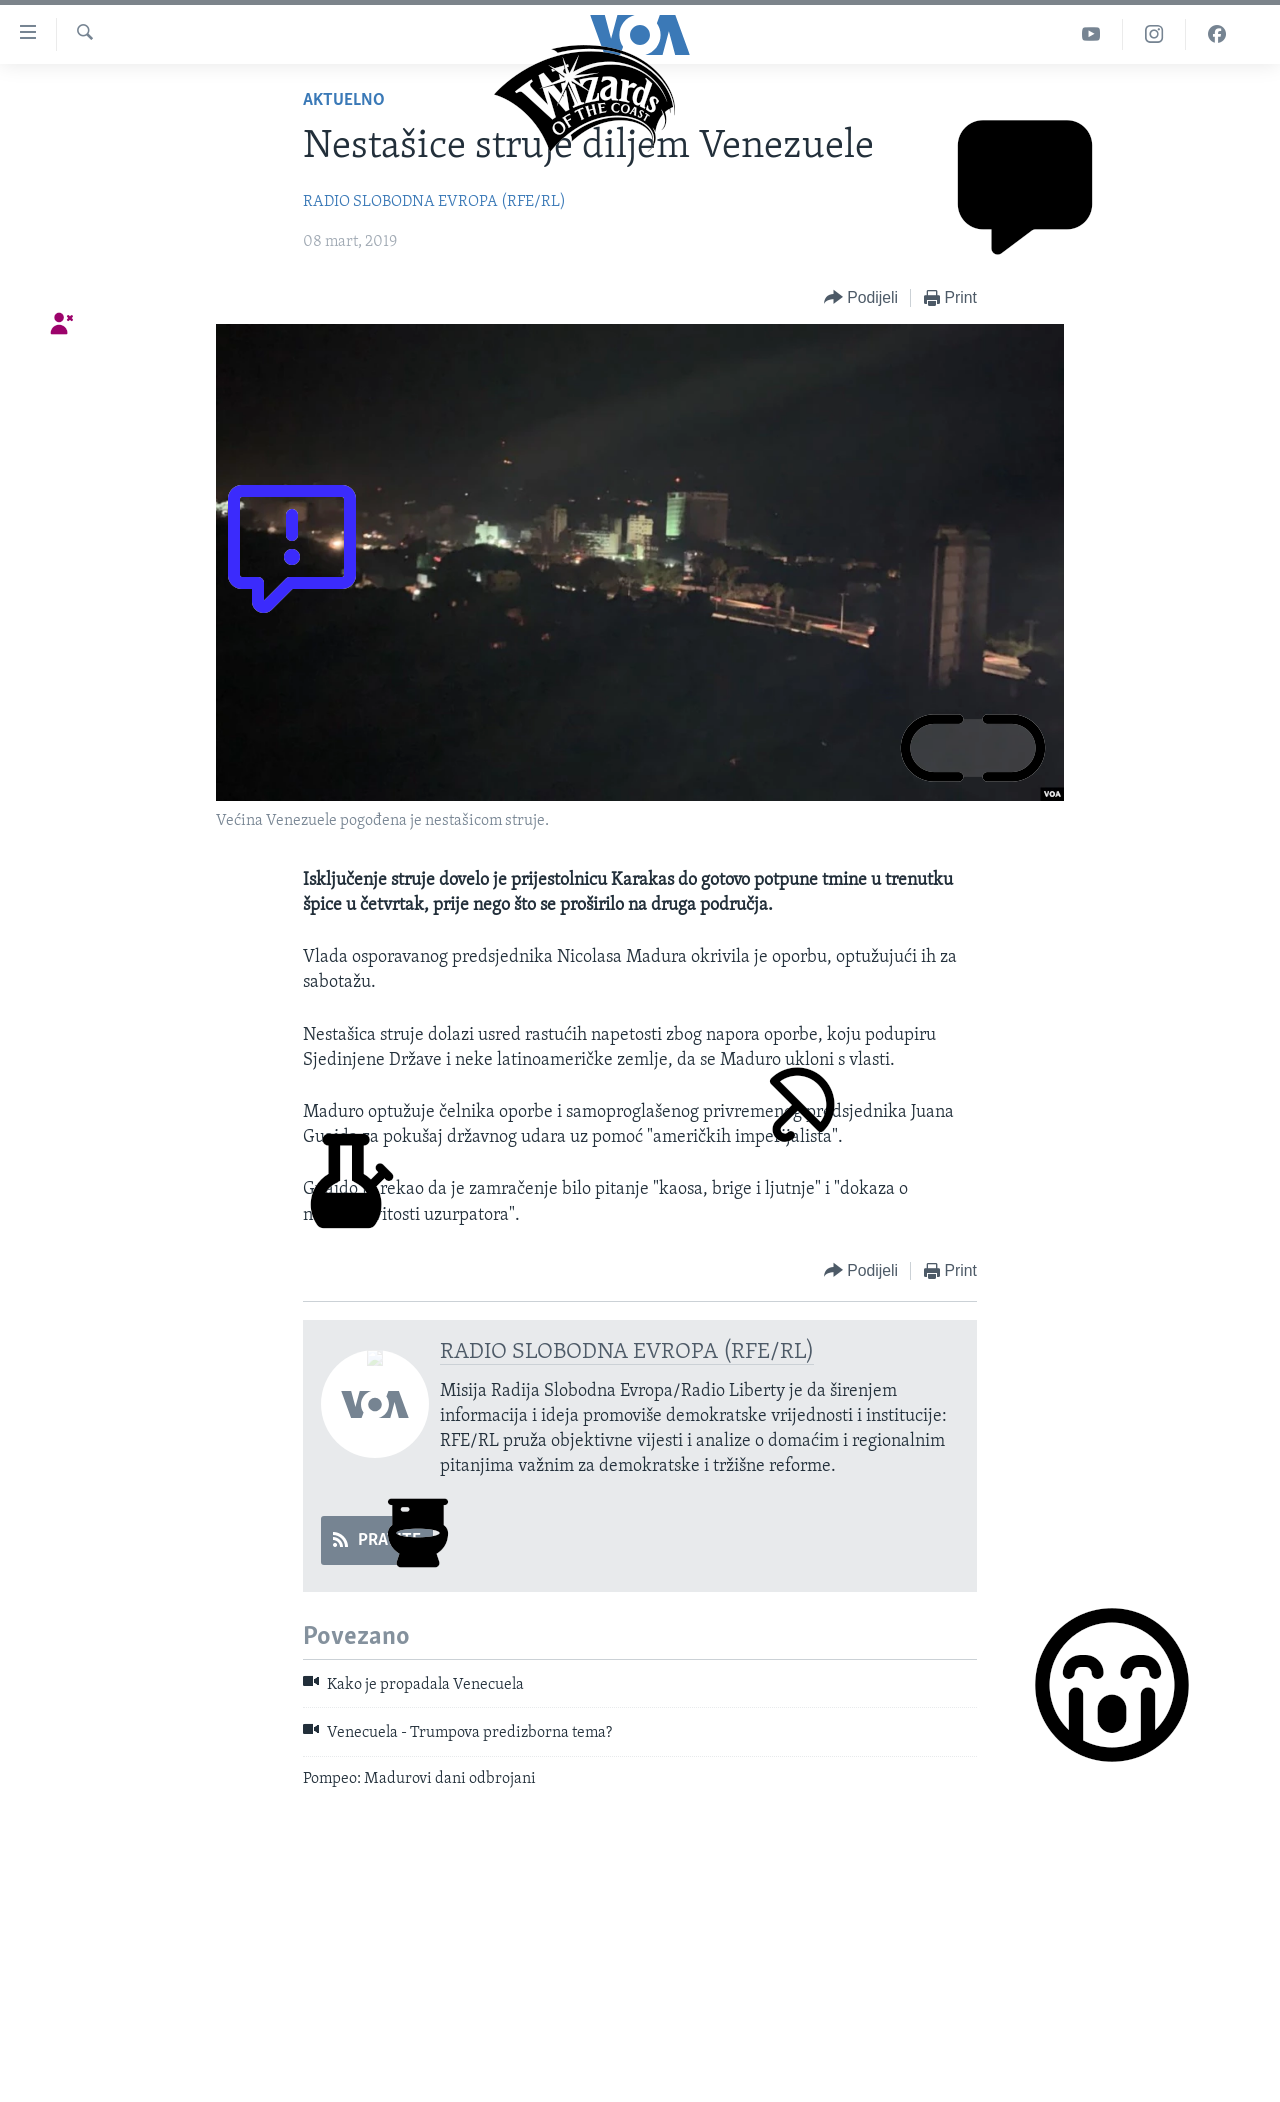 This screenshot has height=2102, width=1280. What do you see at coordinates (61, 323) in the screenshot?
I see `remove a contact or user` at bounding box center [61, 323].